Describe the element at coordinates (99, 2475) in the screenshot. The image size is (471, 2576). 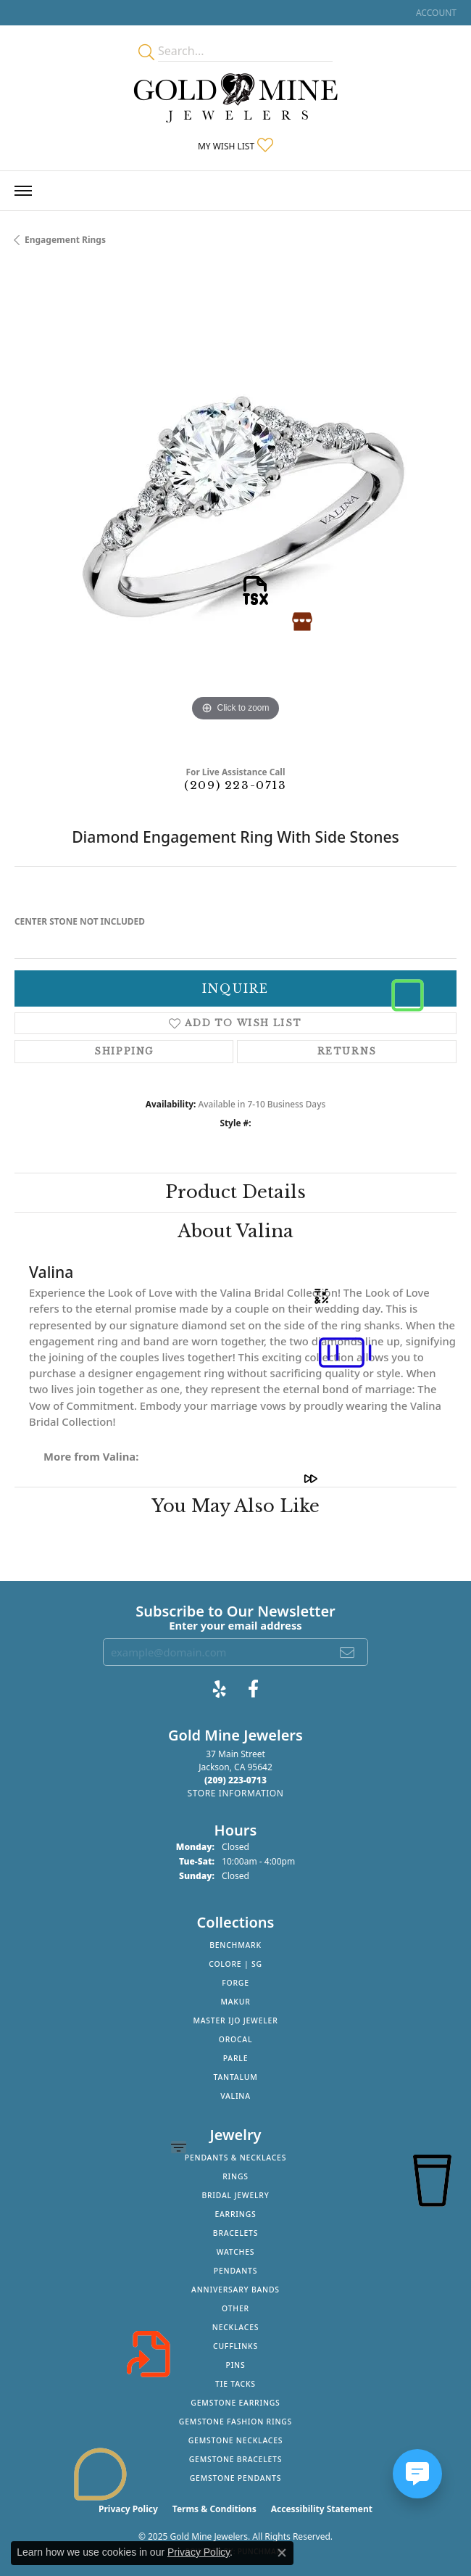
I see `open chat or messaging` at that location.